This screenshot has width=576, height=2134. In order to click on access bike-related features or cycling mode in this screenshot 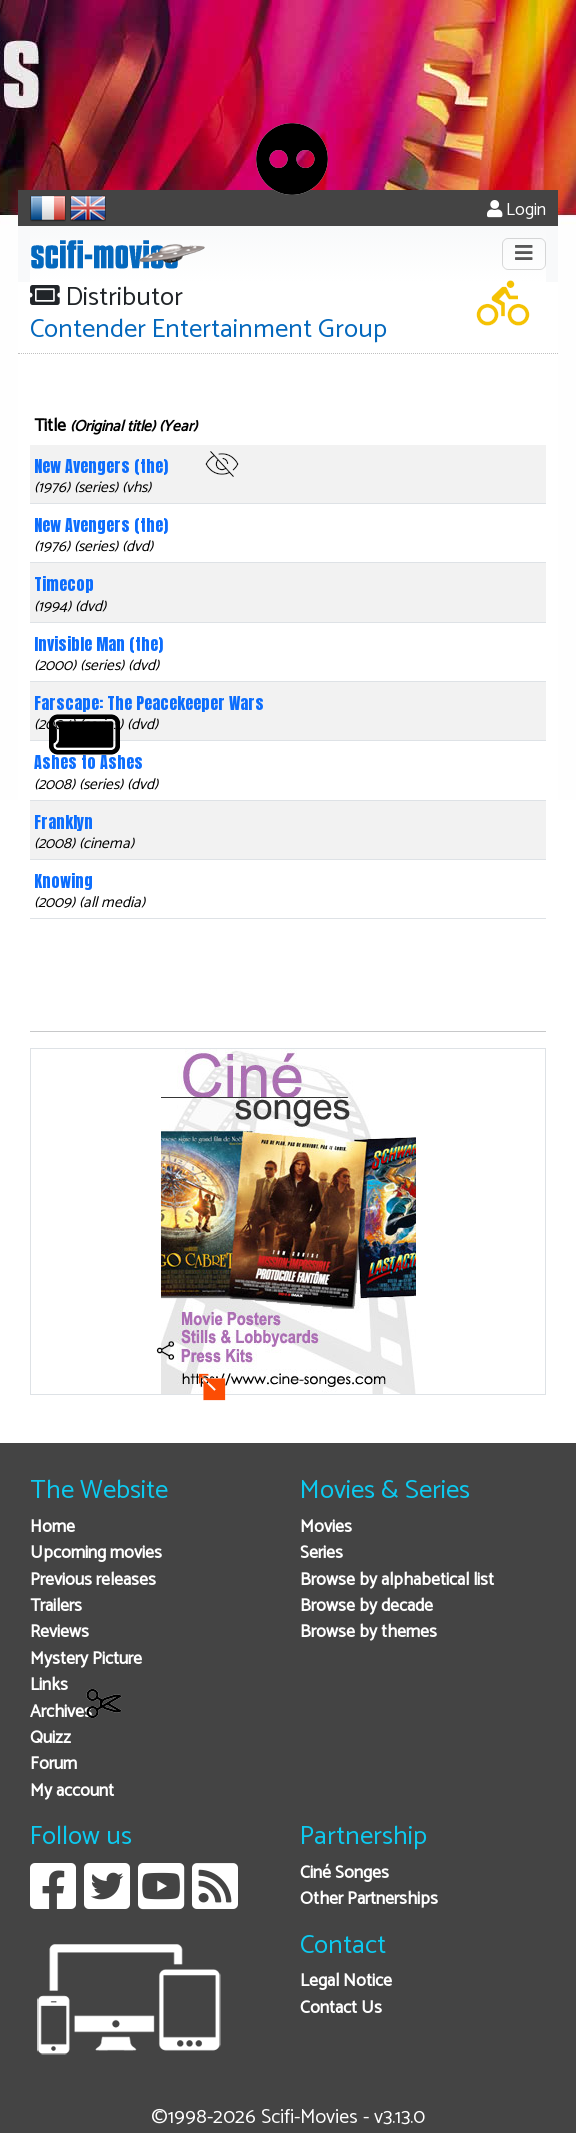, I will do `click(503, 303)`.